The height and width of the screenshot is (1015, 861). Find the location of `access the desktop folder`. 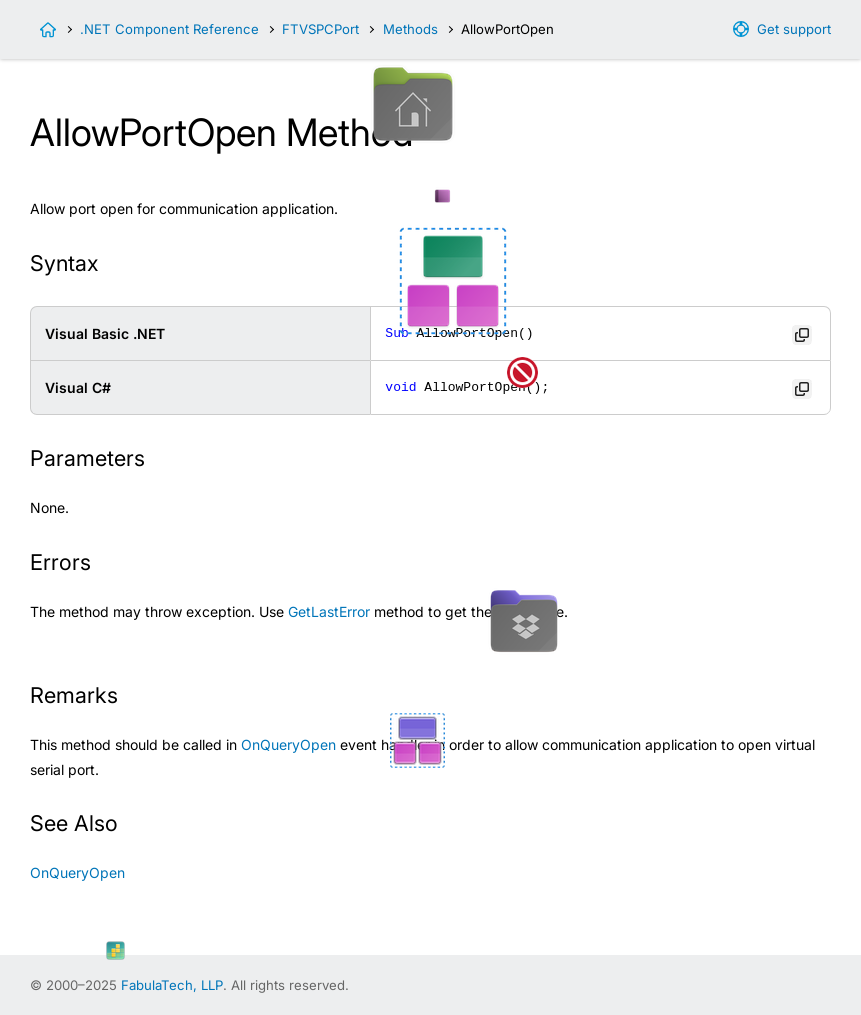

access the desktop folder is located at coordinates (442, 195).